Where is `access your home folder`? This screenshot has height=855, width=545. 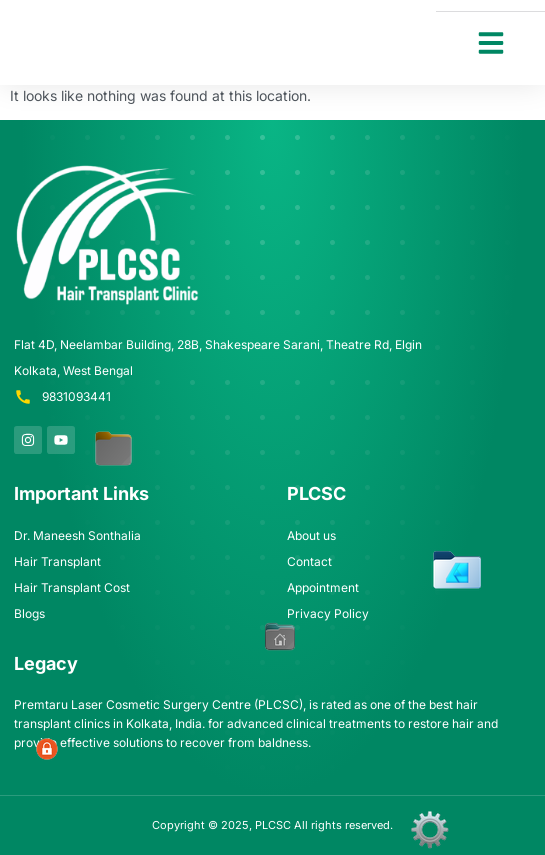 access your home folder is located at coordinates (280, 636).